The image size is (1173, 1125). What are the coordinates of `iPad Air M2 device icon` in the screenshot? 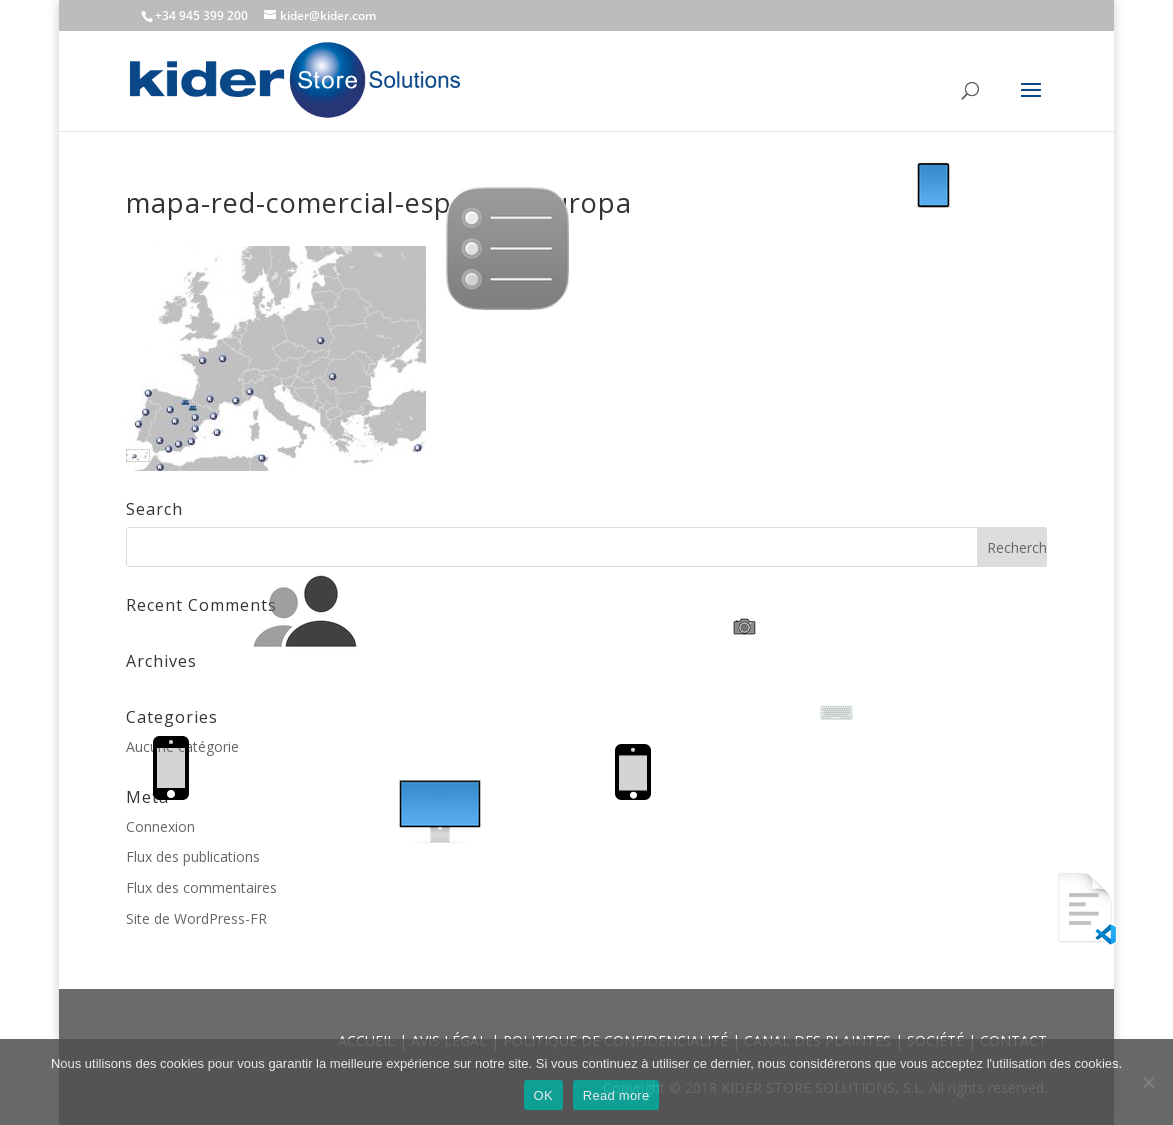 It's located at (933, 185).